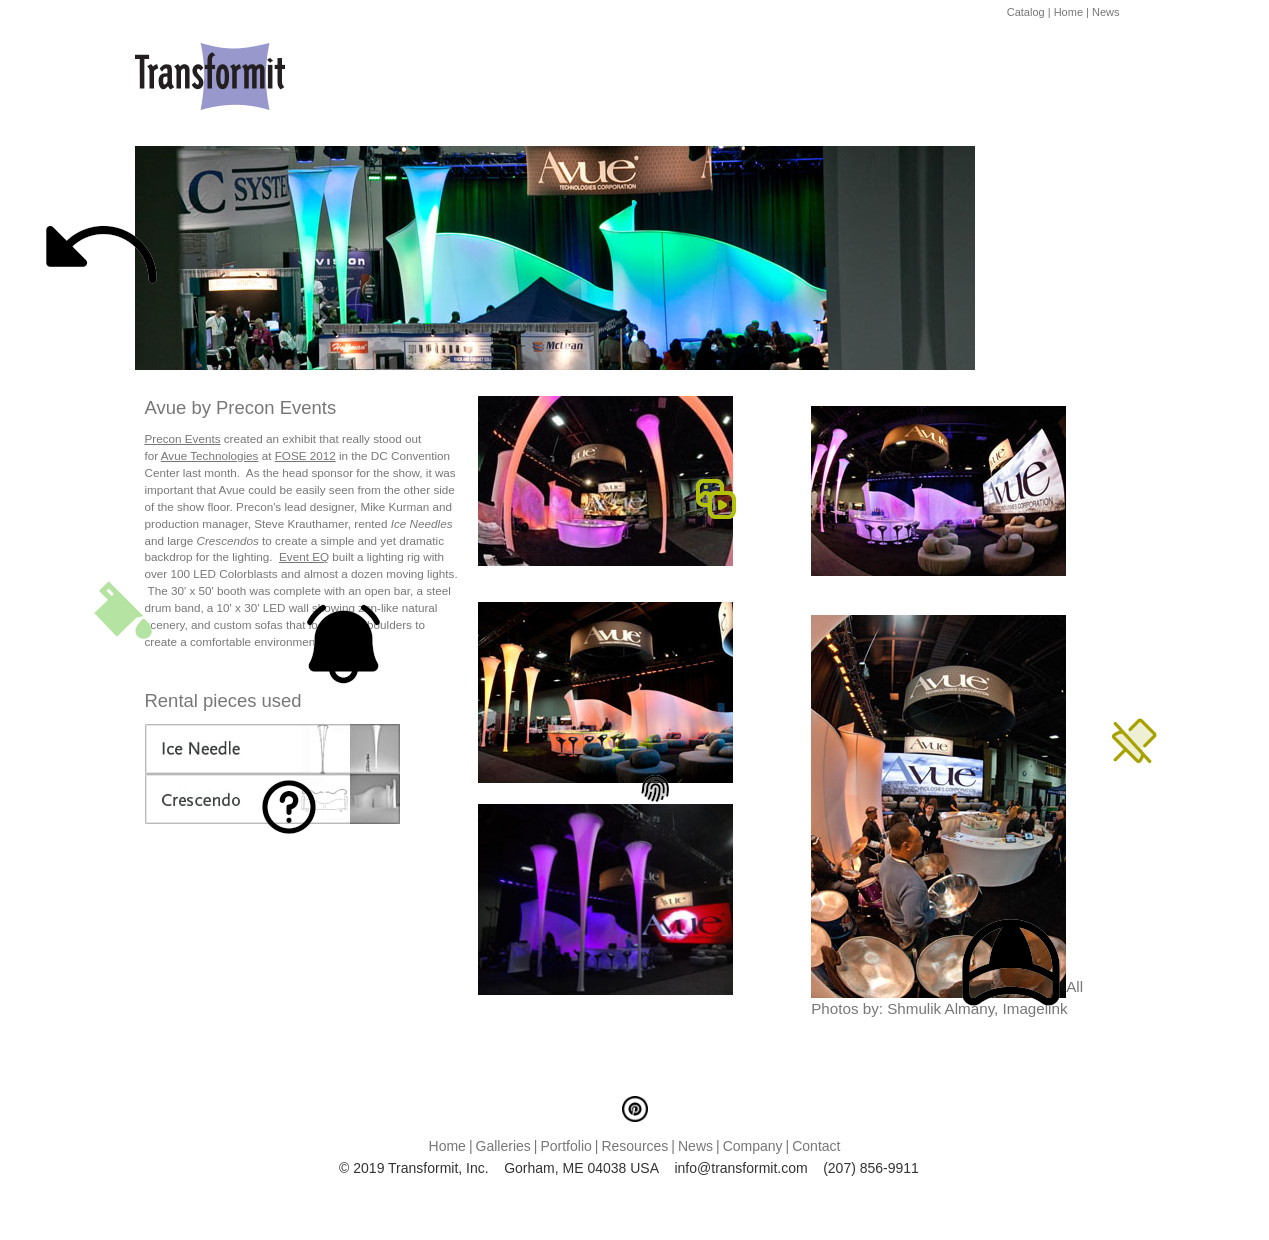 This screenshot has height=1240, width=1269. I want to click on authenticate with biometric fingerprint, so click(655, 788).